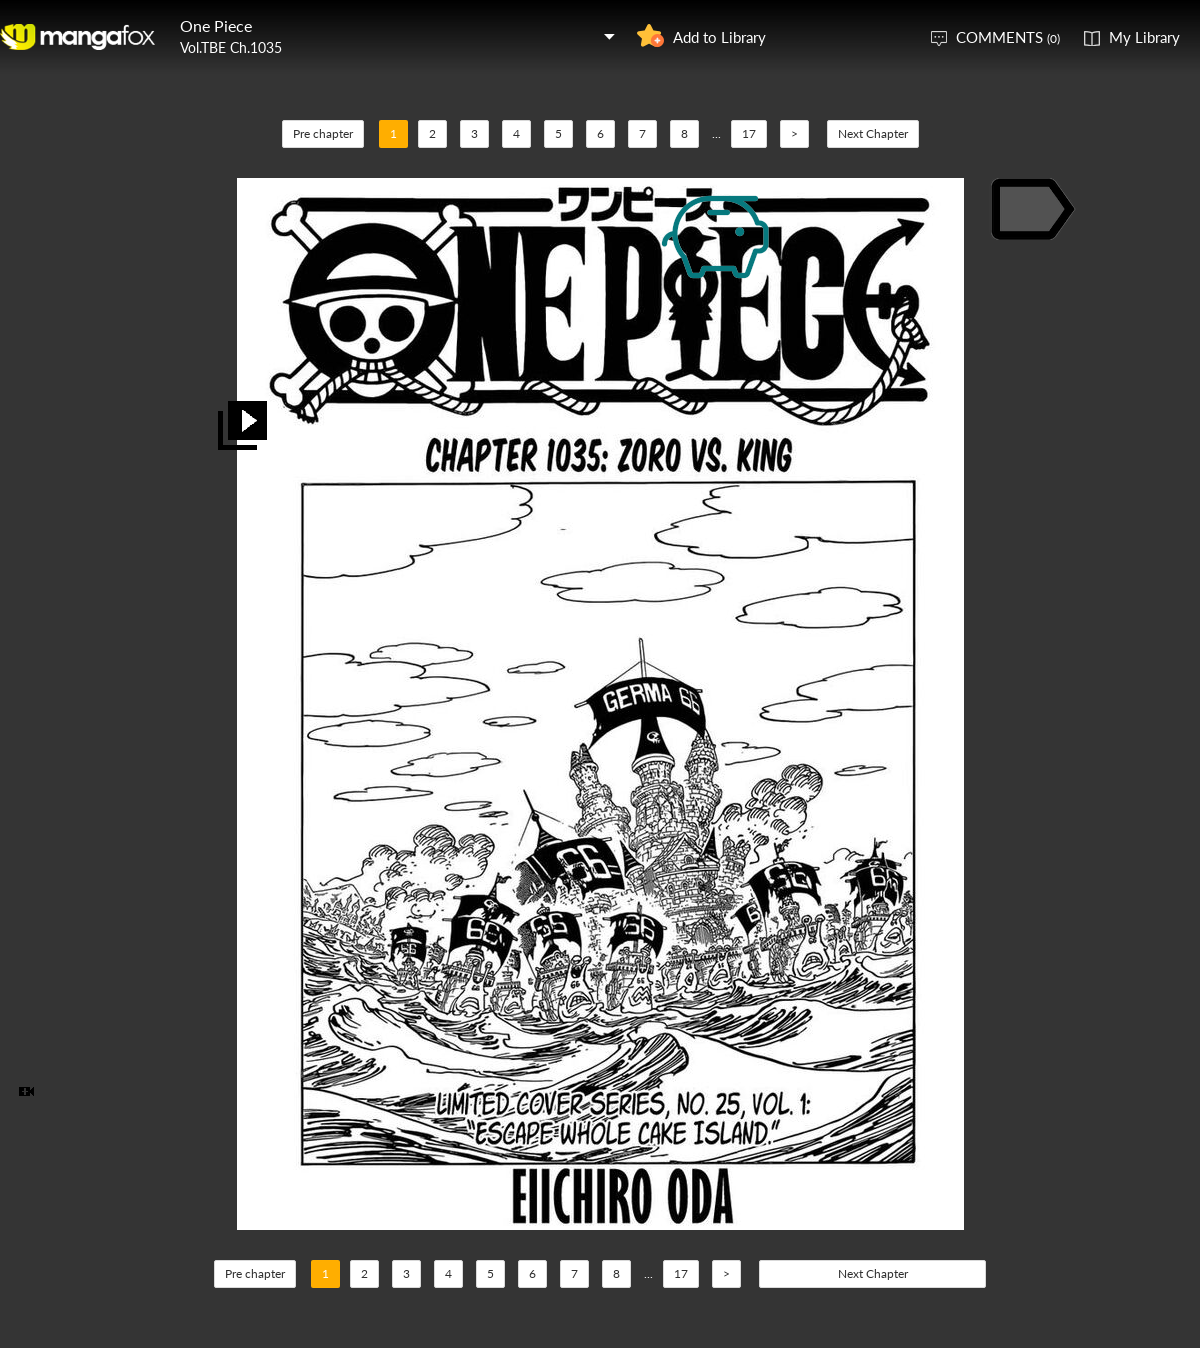 The image size is (1200, 1348). What do you see at coordinates (242, 425) in the screenshot?
I see `access your video library` at bounding box center [242, 425].